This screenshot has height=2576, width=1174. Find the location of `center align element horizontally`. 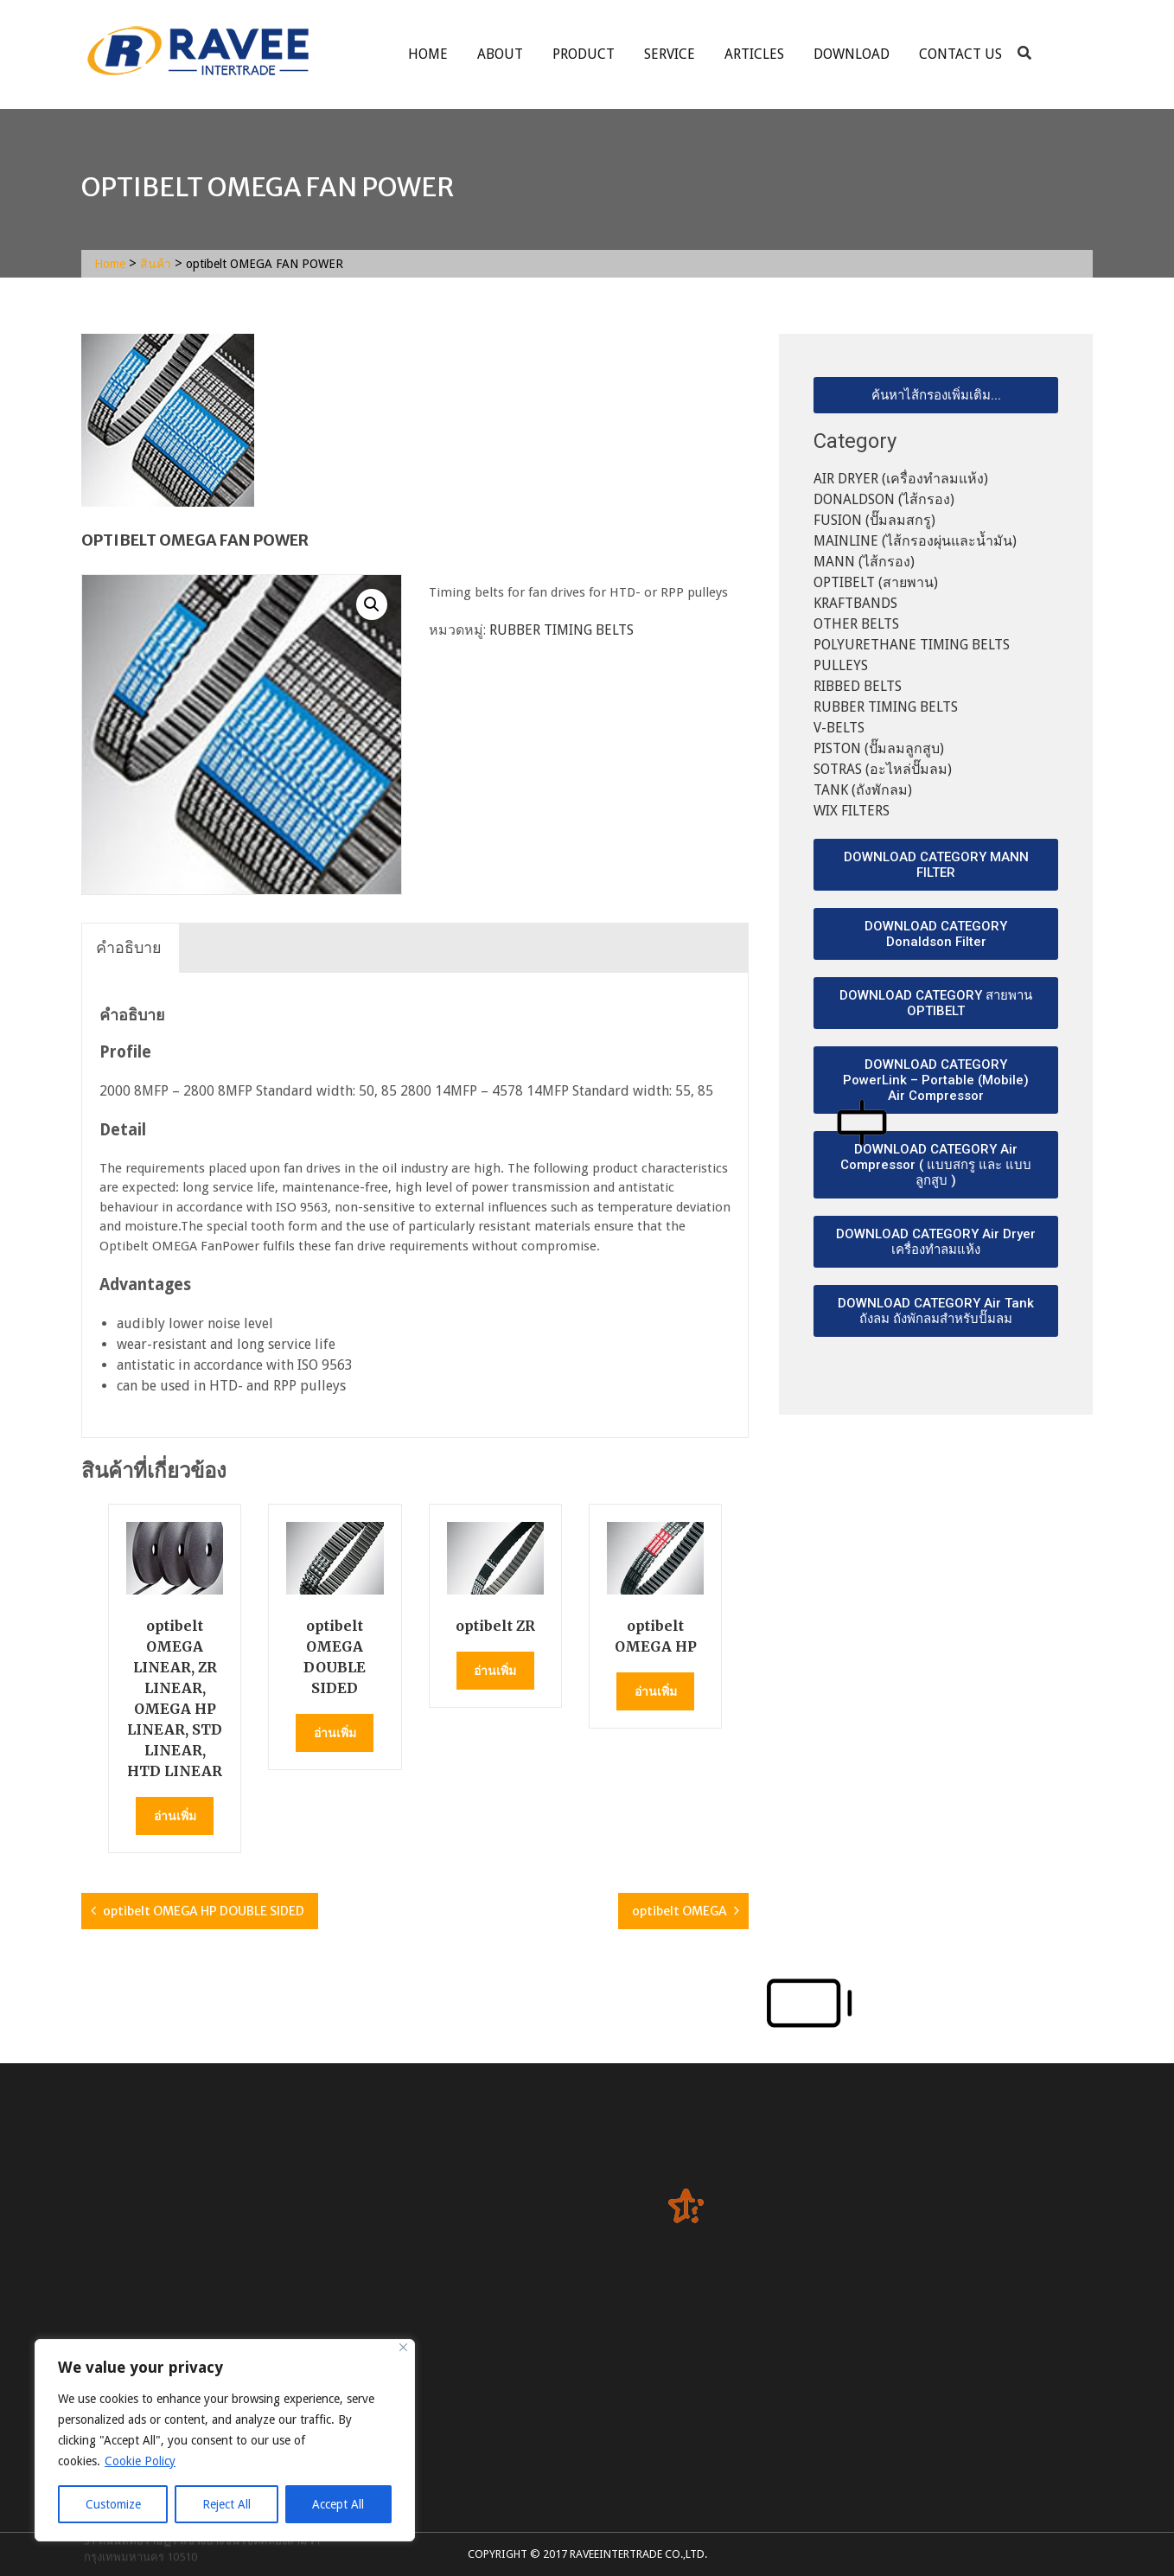

center align element horizontally is located at coordinates (862, 1122).